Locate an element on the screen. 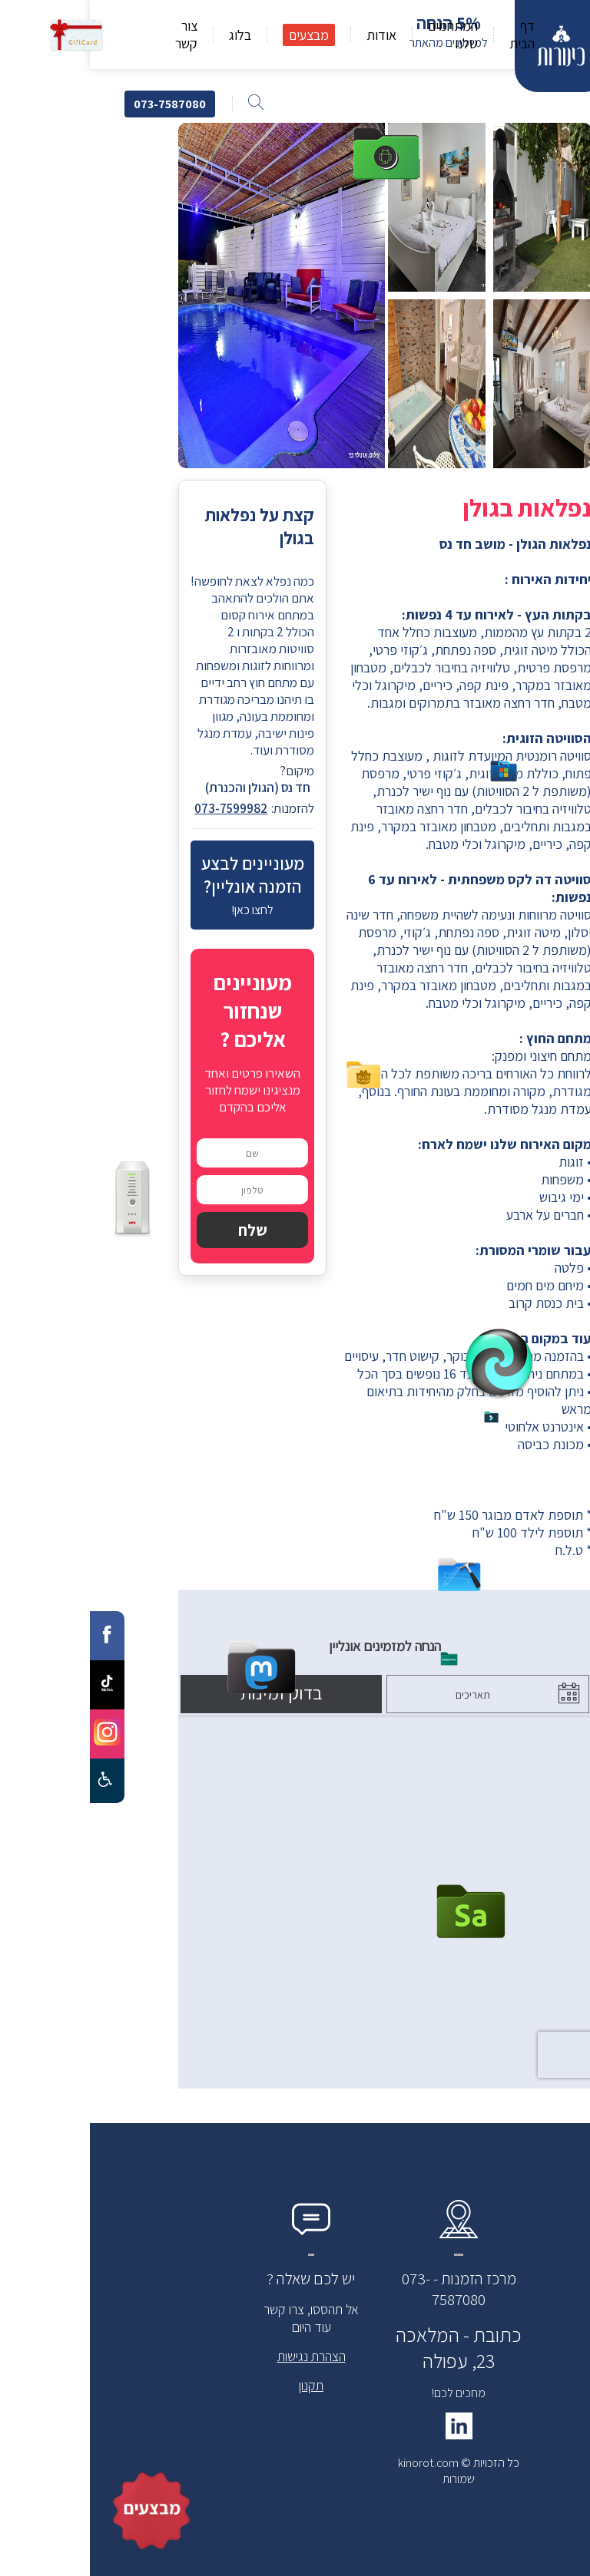 This screenshot has width=590, height=2576. folder containing mastodon-related files is located at coordinates (261, 1669).